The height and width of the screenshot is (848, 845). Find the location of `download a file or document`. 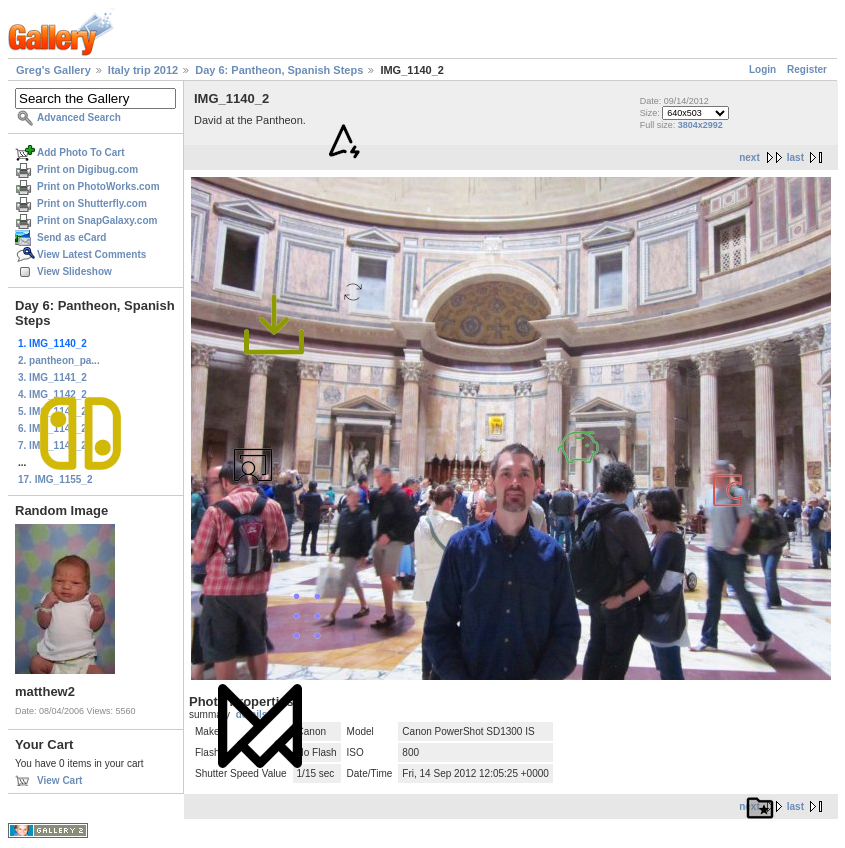

download a file or document is located at coordinates (274, 327).